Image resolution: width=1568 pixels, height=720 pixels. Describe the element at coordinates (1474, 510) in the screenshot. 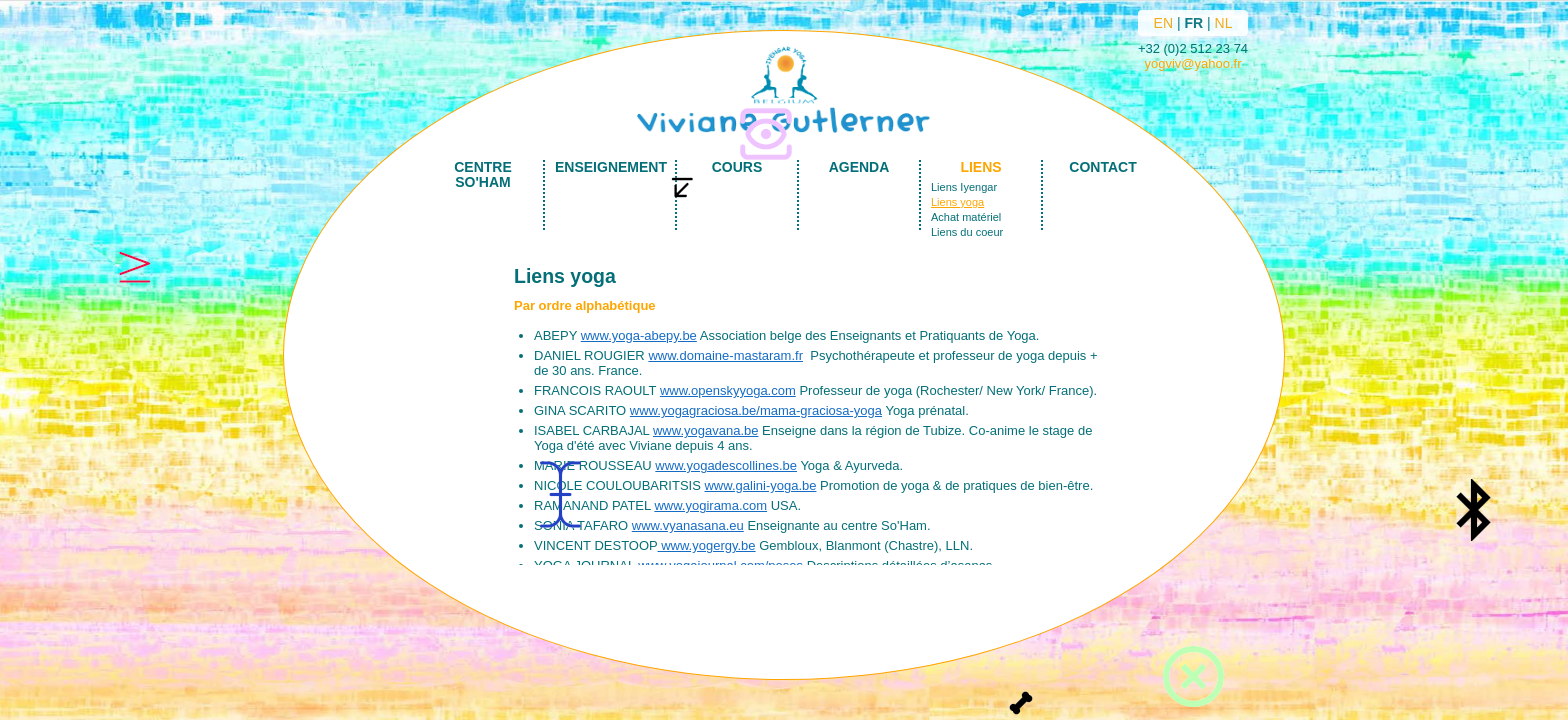

I see `toggle bluetooth connectivity on or off` at that location.